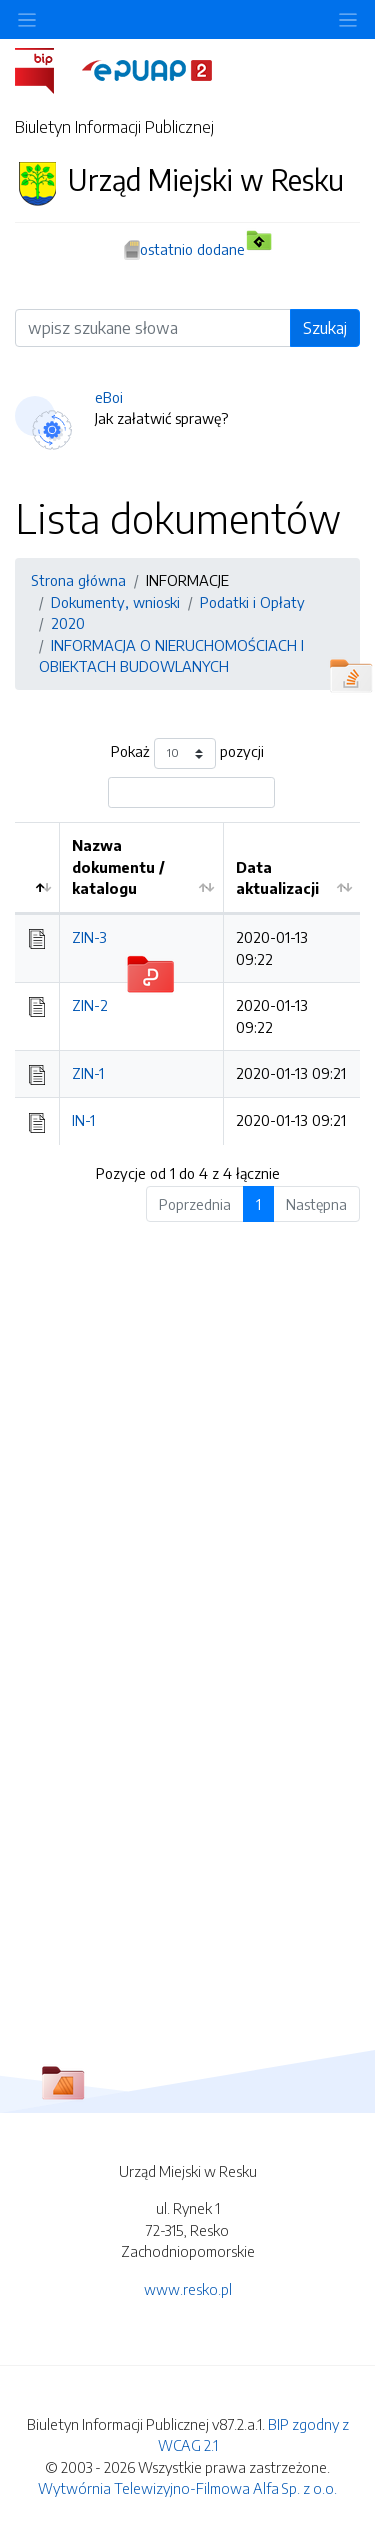 Image resolution: width=375 pixels, height=2548 pixels. What do you see at coordinates (351, 677) in the screenshot?
I see `open folder containing stack overflow resources` at bounding box center [351, 677].